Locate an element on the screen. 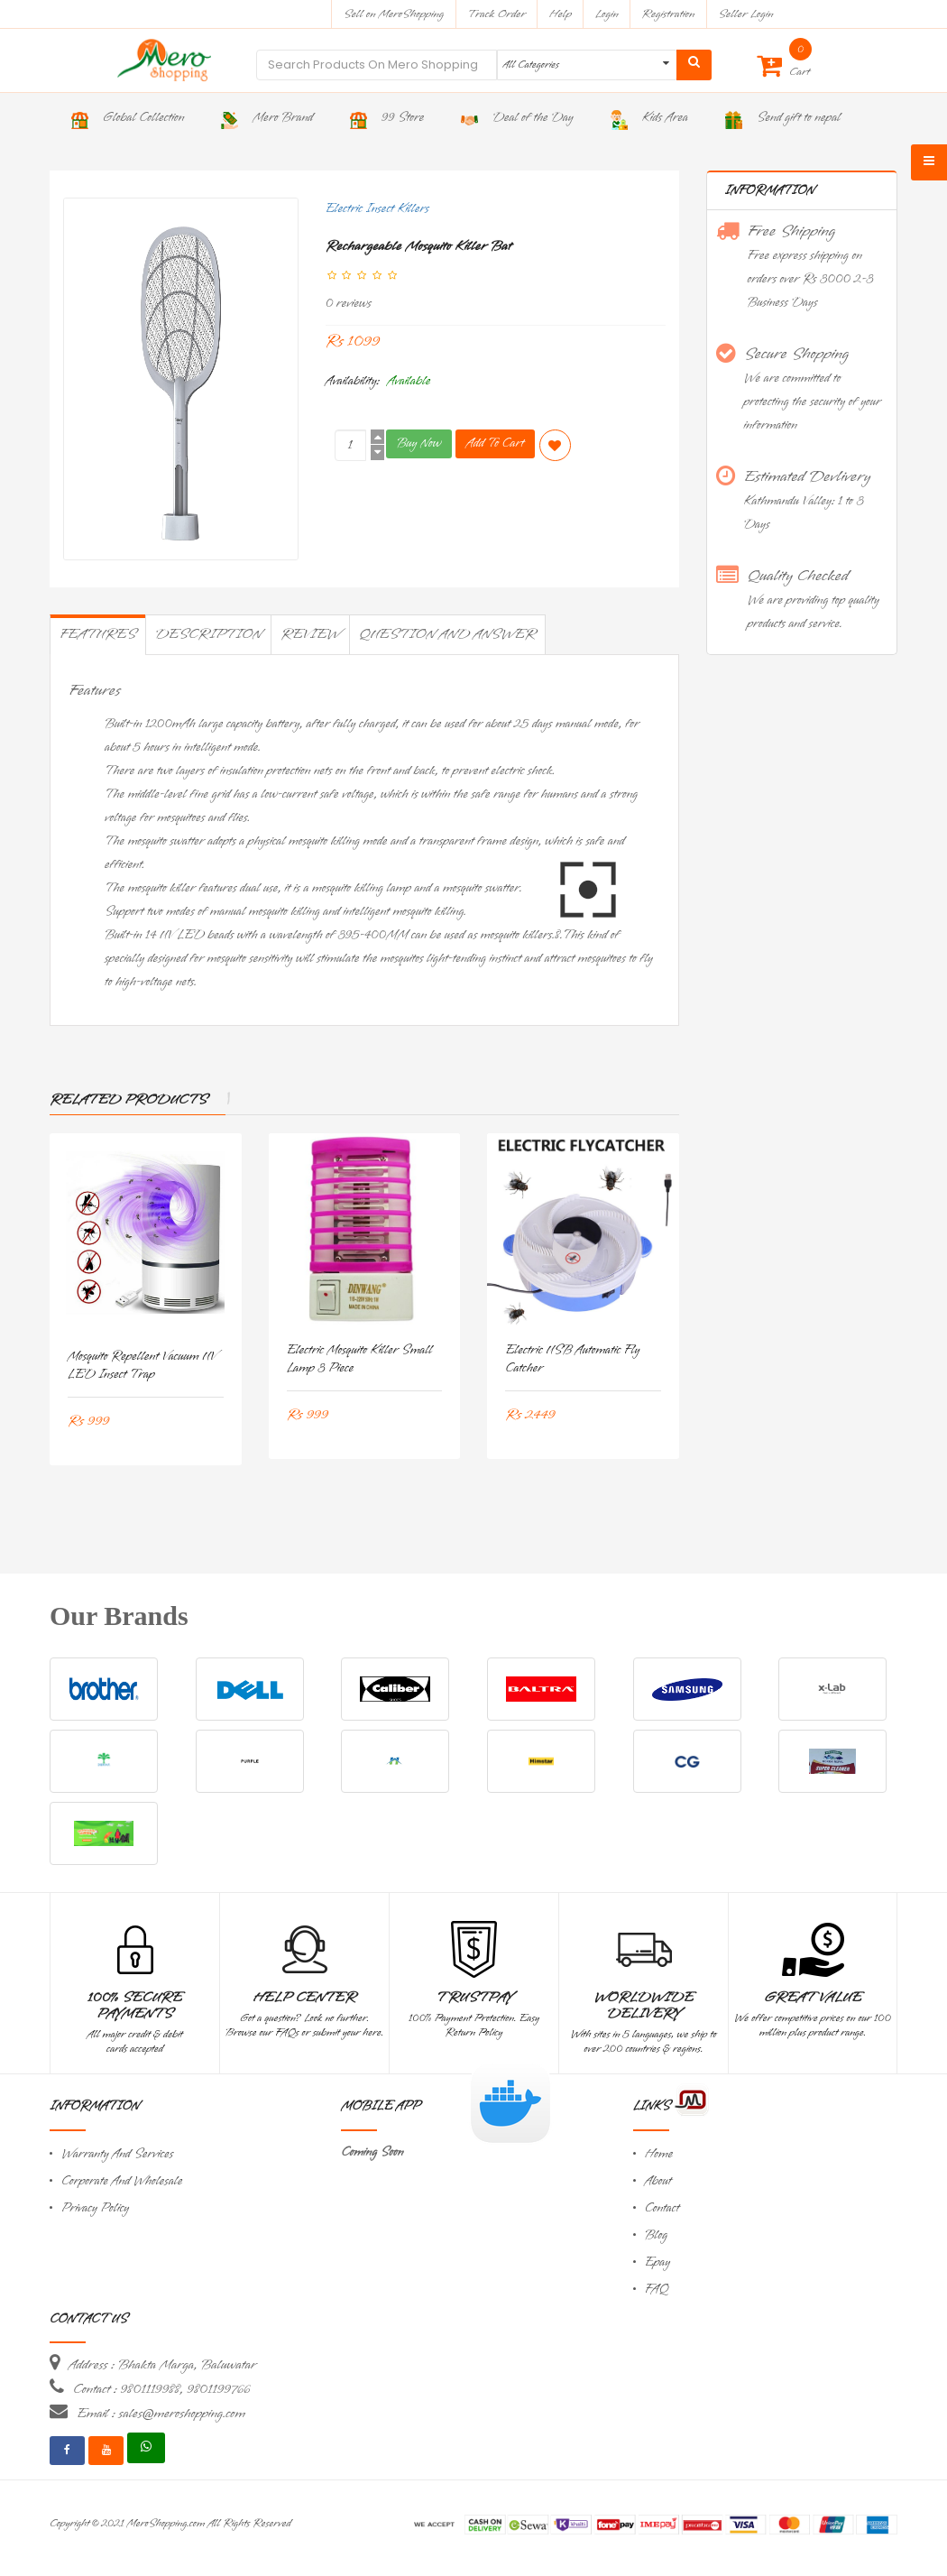 The width and height of the screenshot is (947, 2576). open openchrom chromatography software is located at coordinates (693, 2100).